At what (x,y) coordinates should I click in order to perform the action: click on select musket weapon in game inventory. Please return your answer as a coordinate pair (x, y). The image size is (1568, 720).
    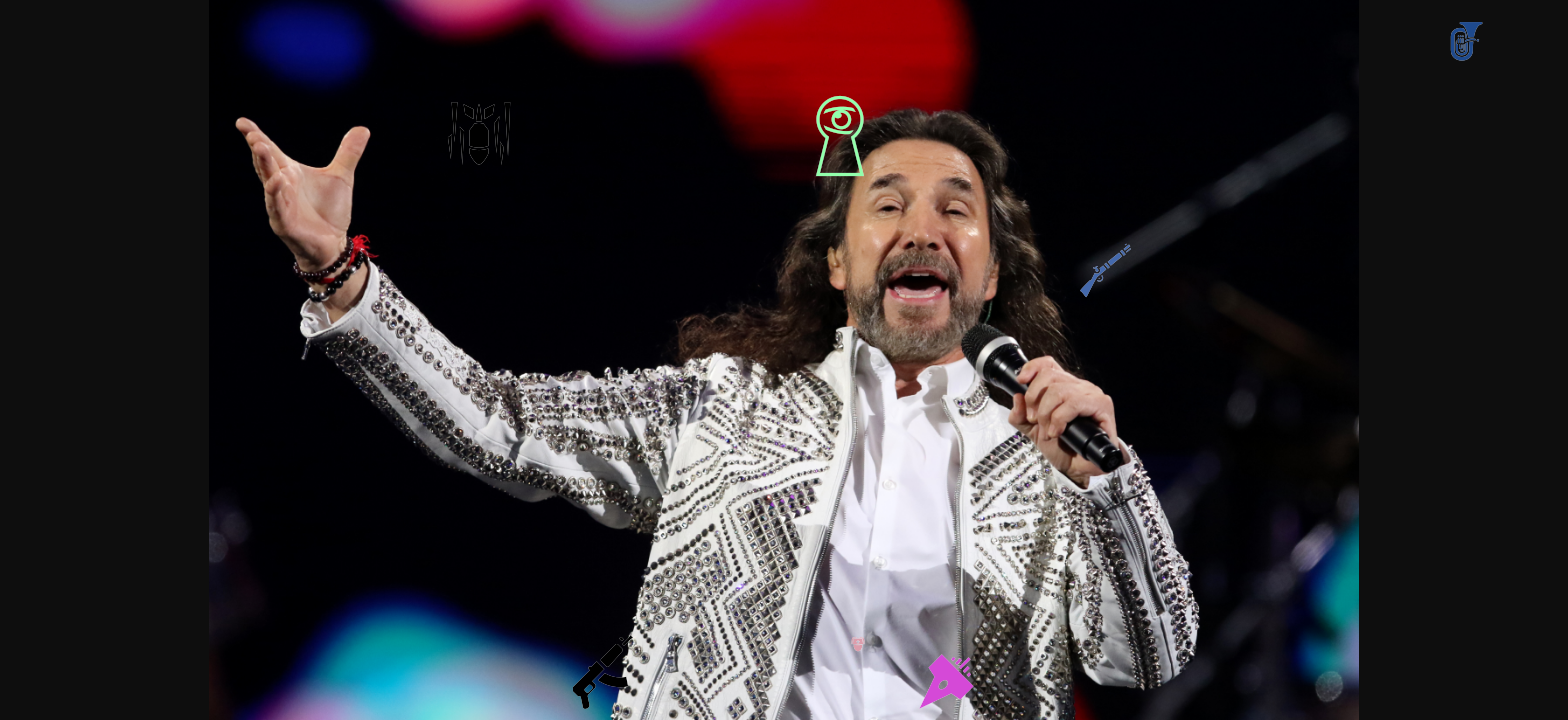
    Looking at the image, I should click on (1105, 270).